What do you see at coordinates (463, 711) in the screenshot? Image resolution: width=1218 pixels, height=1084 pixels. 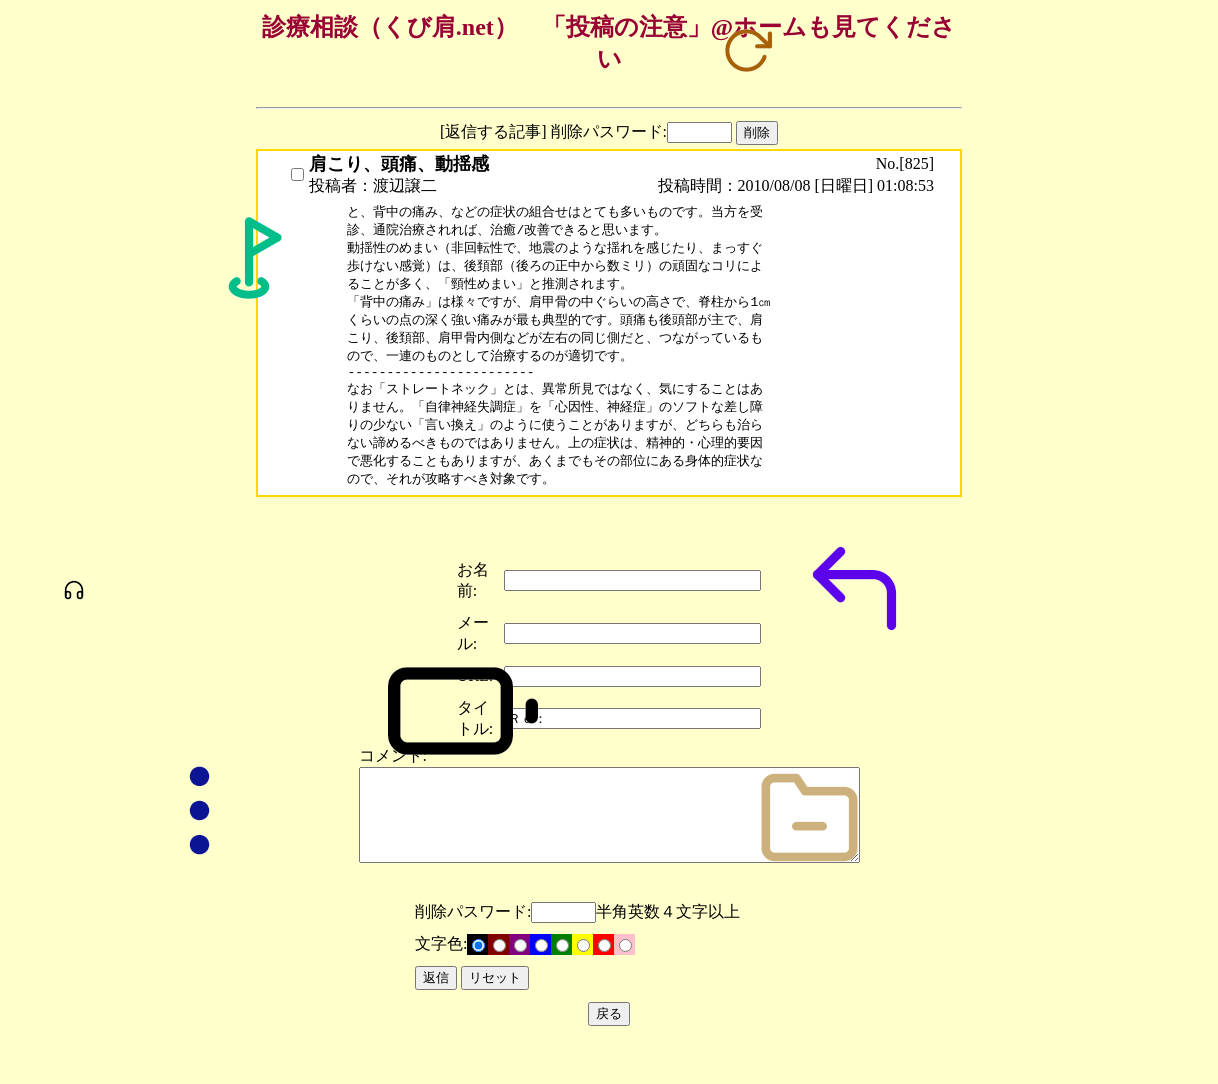 I see `indicates current battery level` at bounding box center [463, 711].